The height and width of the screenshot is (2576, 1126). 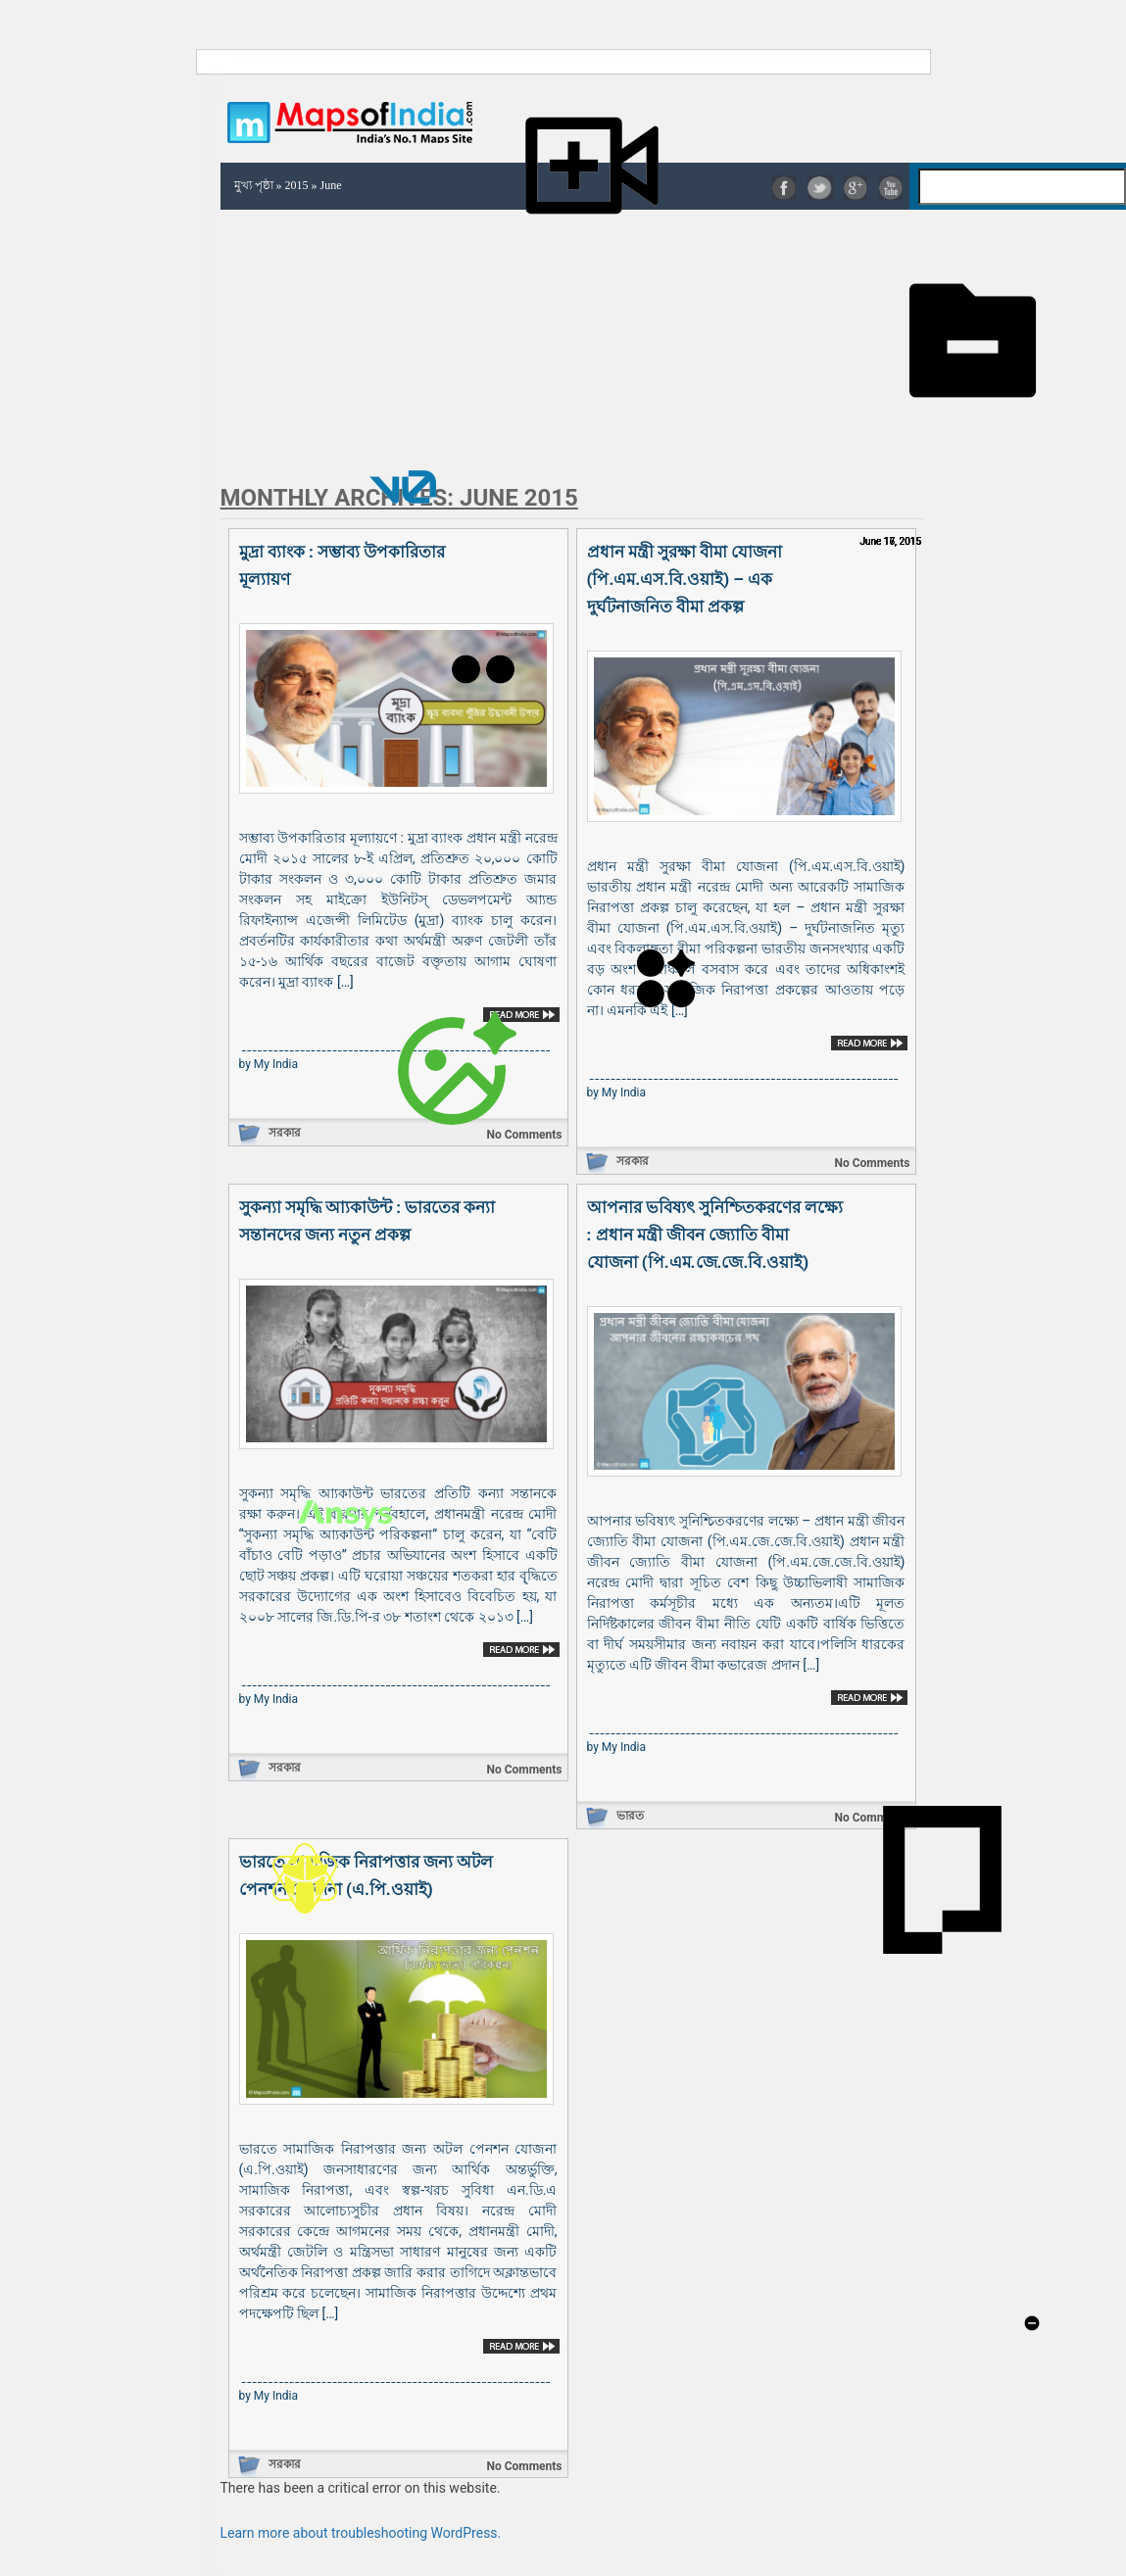 I want to click on add a new video recording, so click(x=592, y=166).